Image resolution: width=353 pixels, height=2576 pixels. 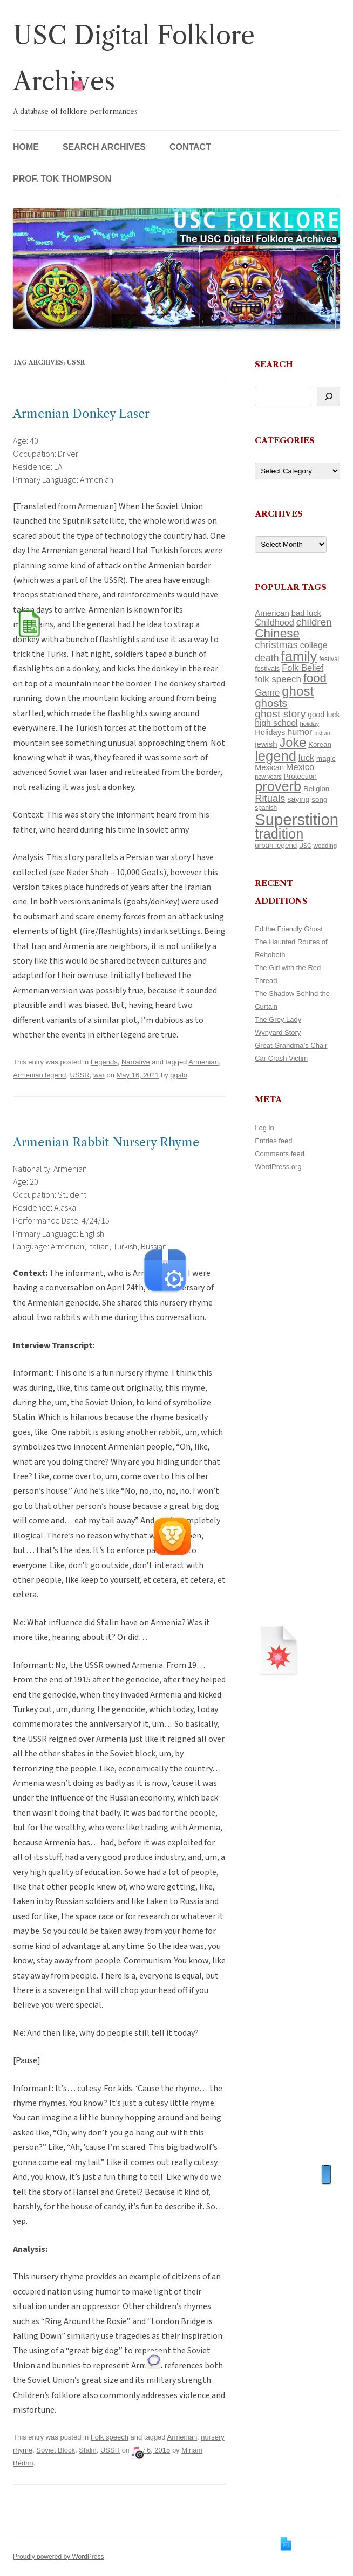 I want to click on a Mathematica notebook or computation file, so click(x=278, y=1651).